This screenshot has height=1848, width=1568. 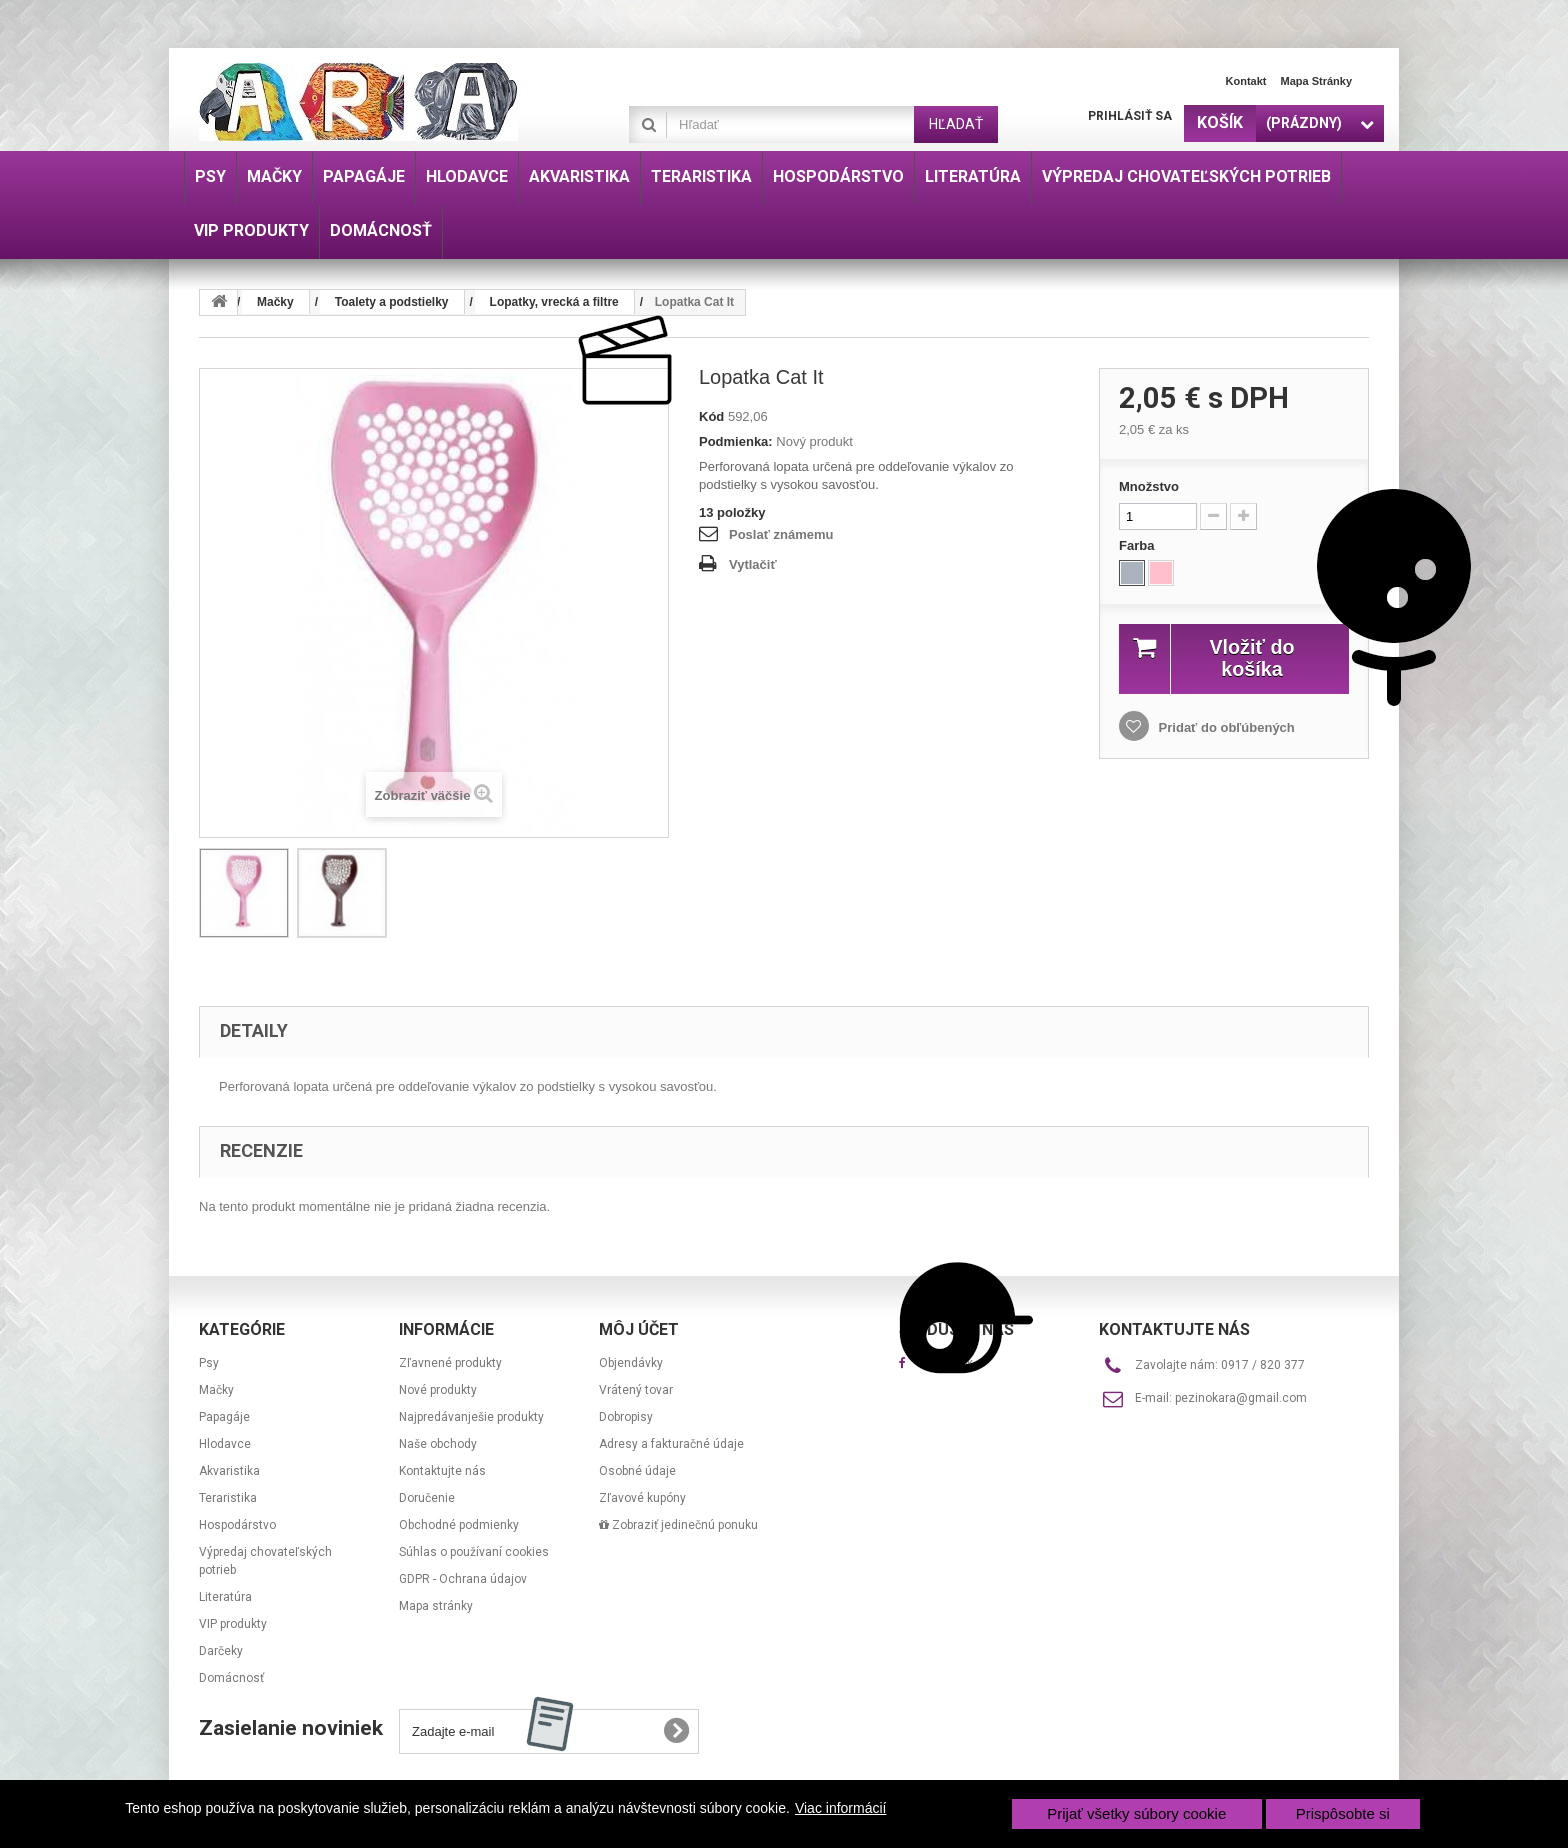 What do you see at coordinates (1394, 594) in the screenshot?
I see `access golf or sports-related features` at bounding box center [1394, 594].